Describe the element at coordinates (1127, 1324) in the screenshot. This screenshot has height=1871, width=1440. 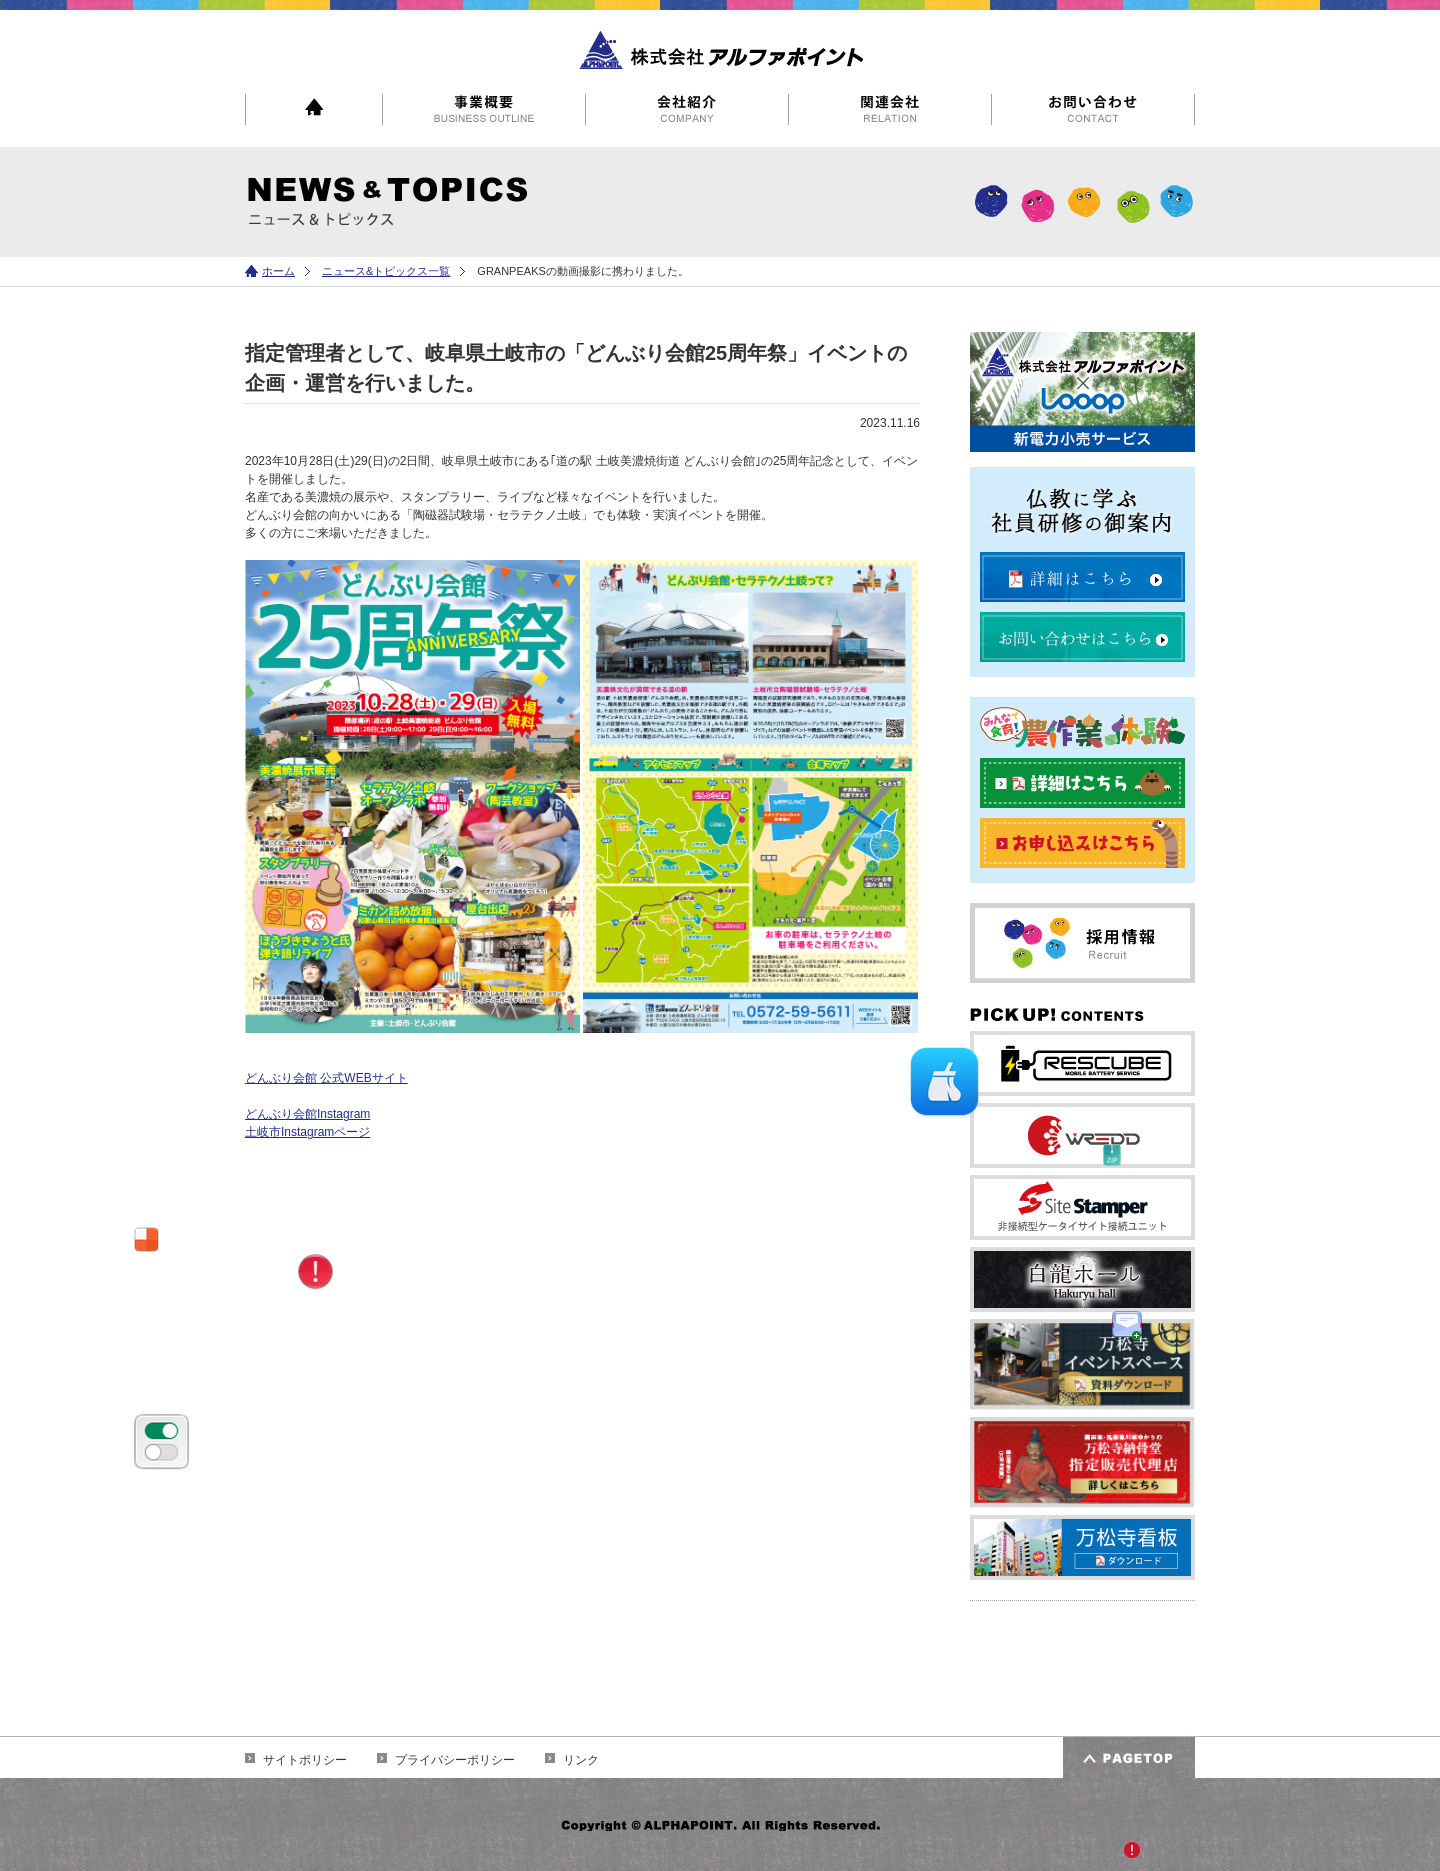
I see `compose a new email message` at that location.